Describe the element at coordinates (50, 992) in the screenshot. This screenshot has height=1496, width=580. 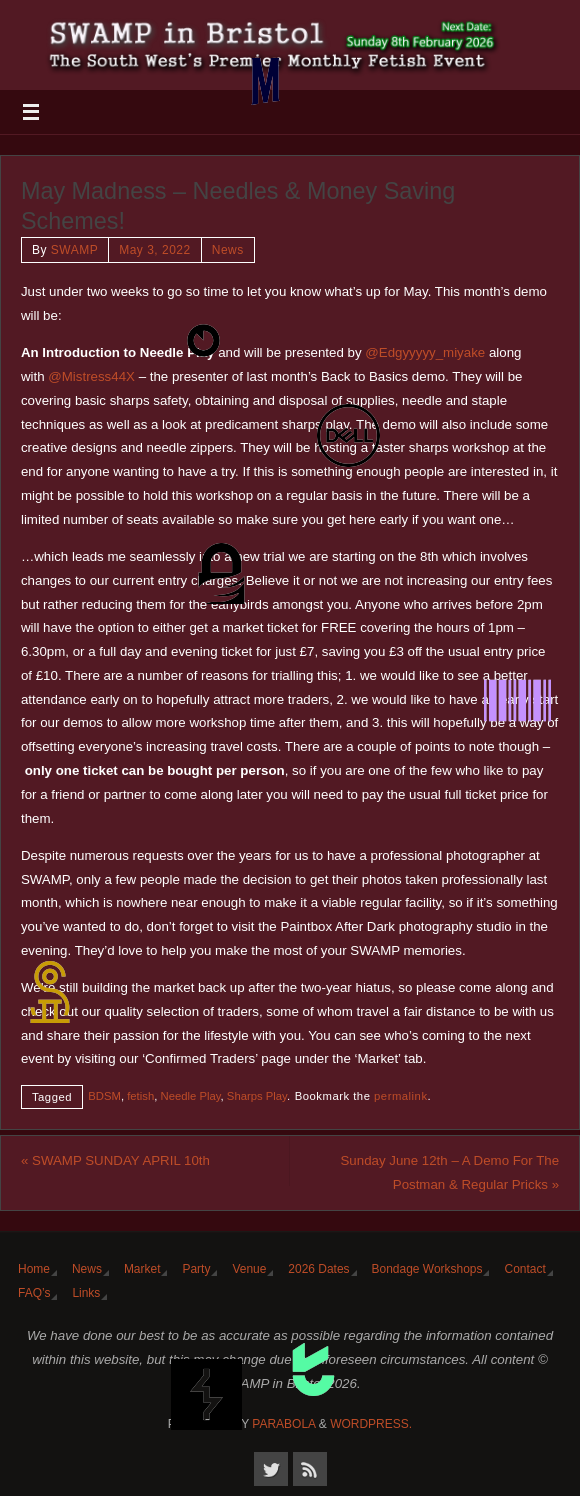
I see `simple icons brand logo` at that location.